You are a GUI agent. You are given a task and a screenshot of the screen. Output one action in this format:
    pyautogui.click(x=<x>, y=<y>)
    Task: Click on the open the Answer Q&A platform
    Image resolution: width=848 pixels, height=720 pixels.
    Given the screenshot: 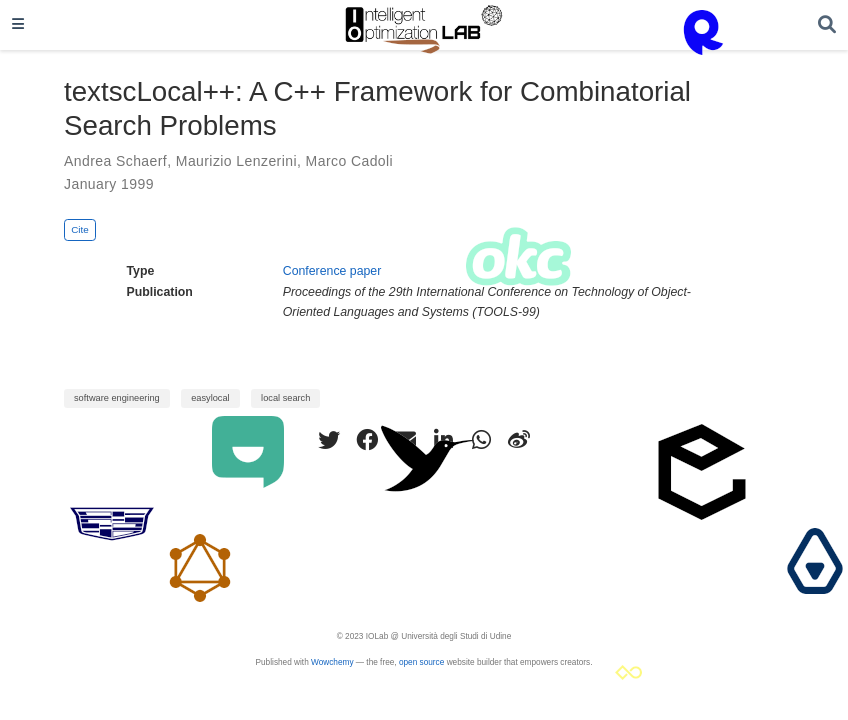 What is the action you would take?
    pyautogui.click(x=248, y=452)
    